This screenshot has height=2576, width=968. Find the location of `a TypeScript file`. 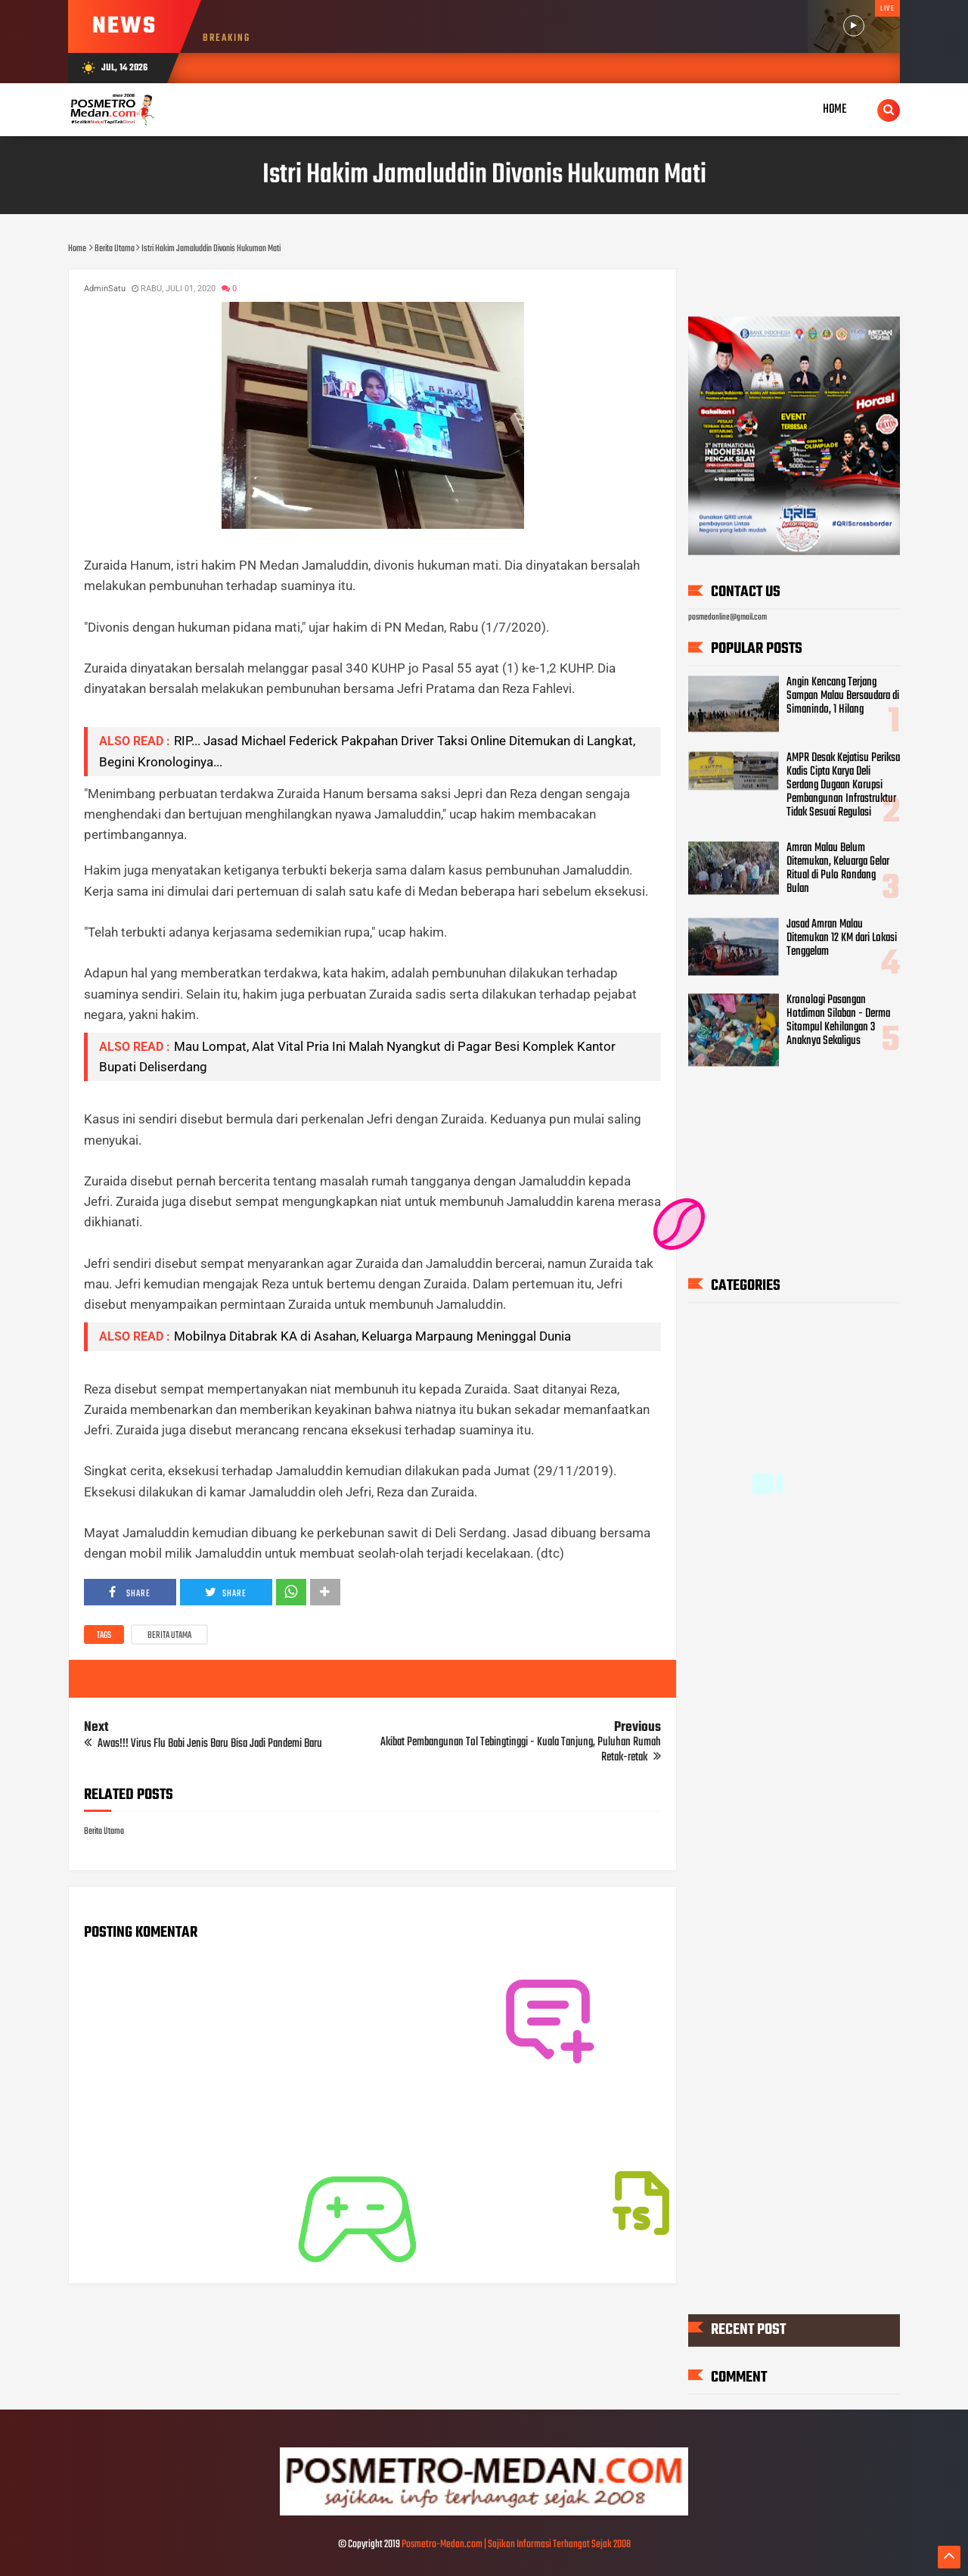

a TypeScript file is located at coordinates (642, 2203).